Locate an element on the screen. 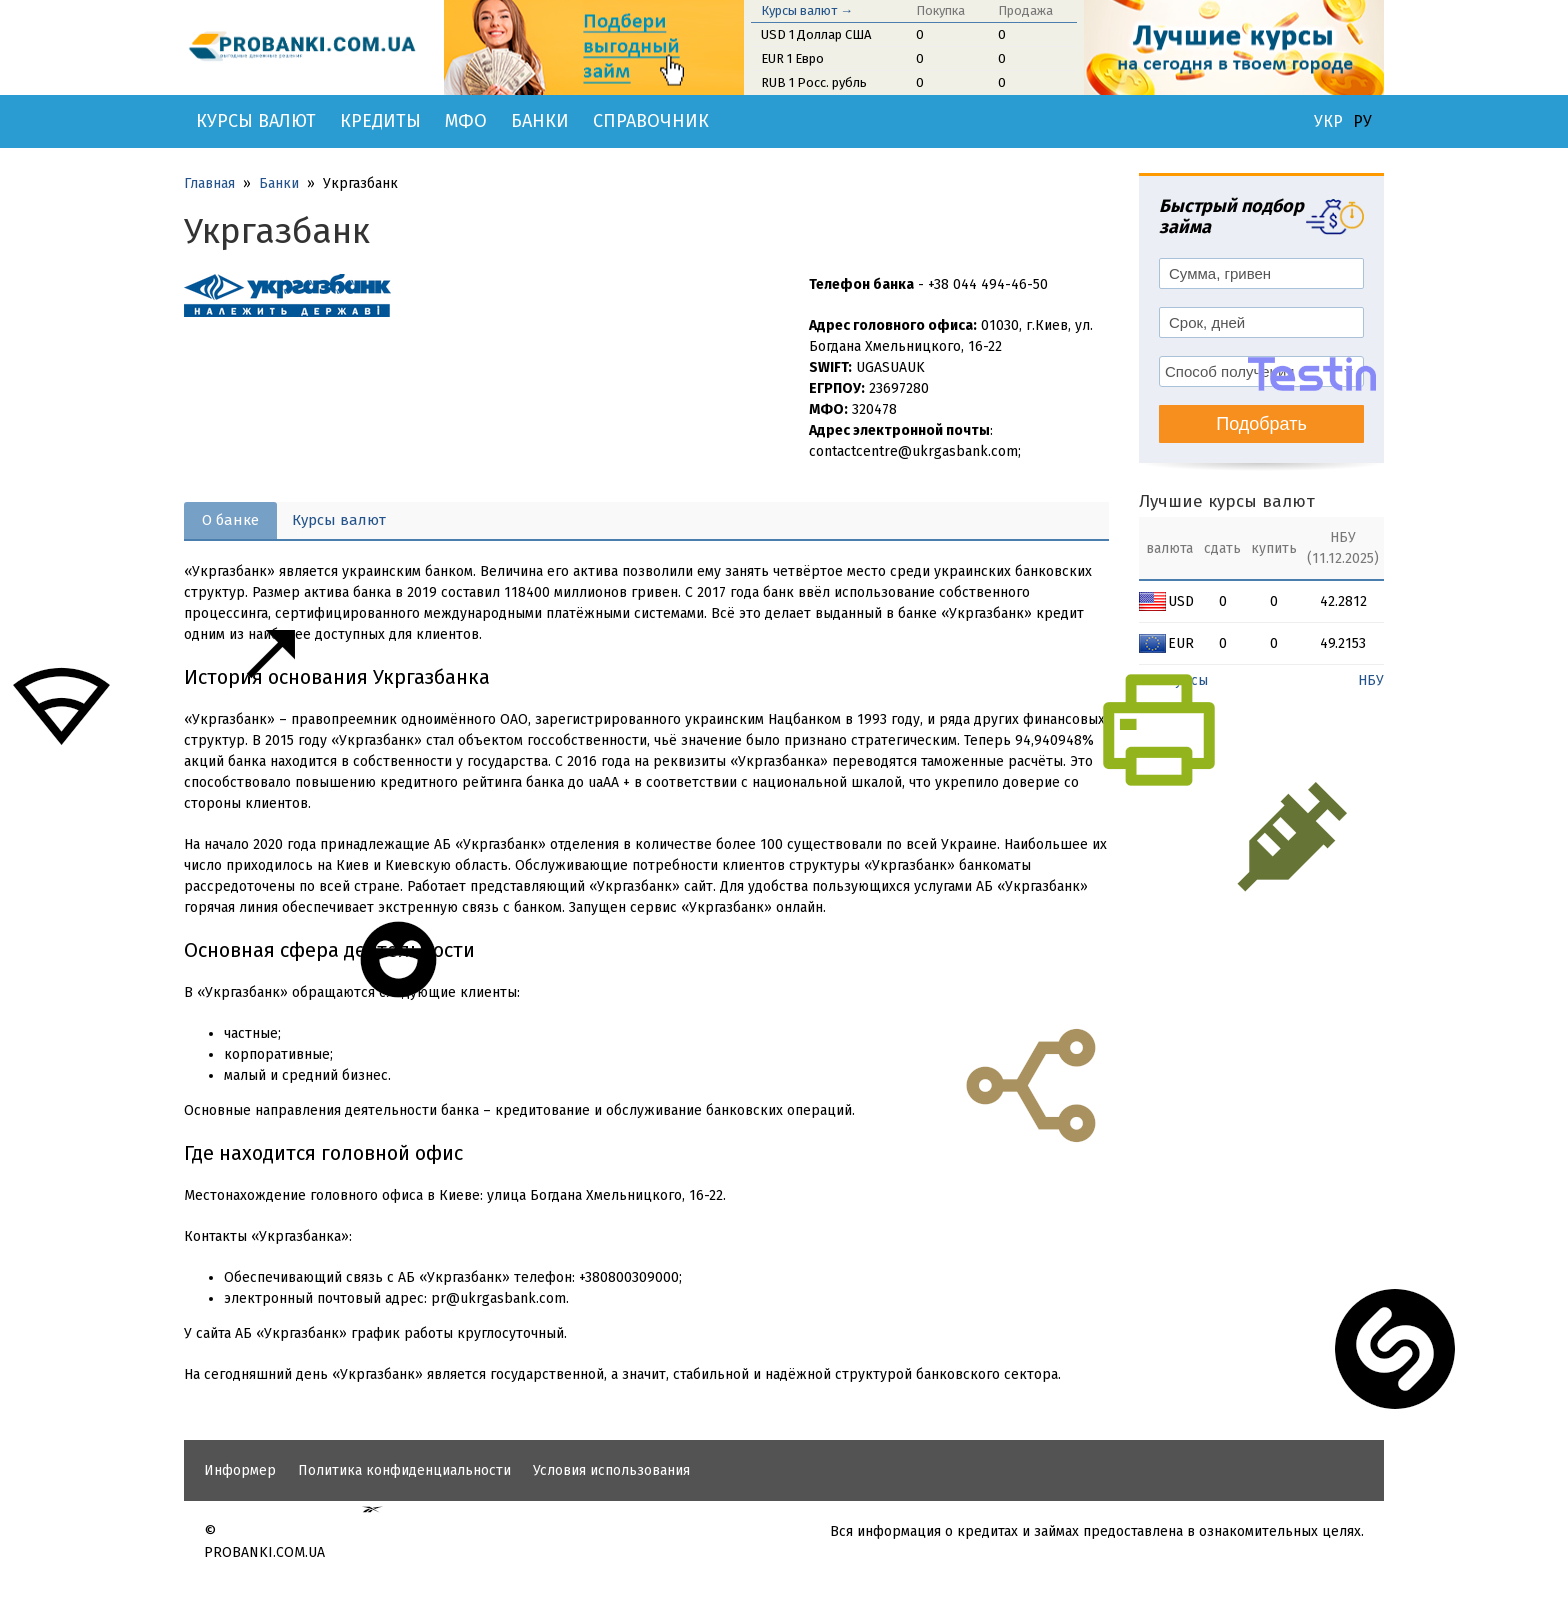  indicates weak wifi signal strength is located at coordinates (61, 706).